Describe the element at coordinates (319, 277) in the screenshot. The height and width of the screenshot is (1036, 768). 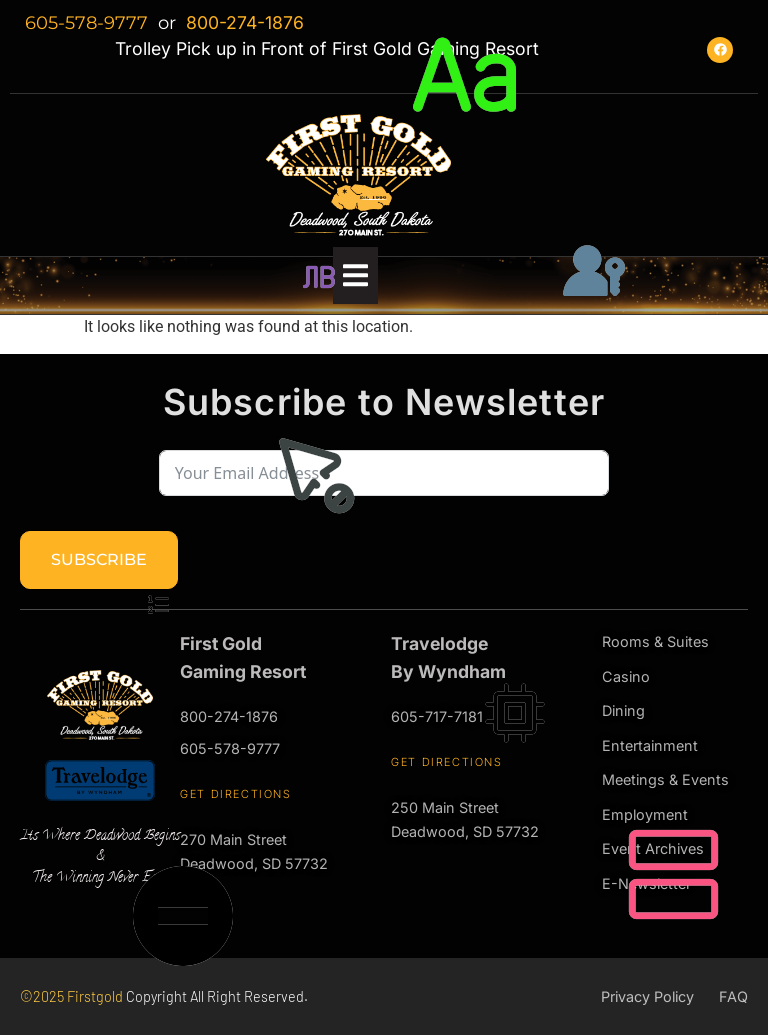
I see `indicates Kyrgyzstani som currency` at that location.